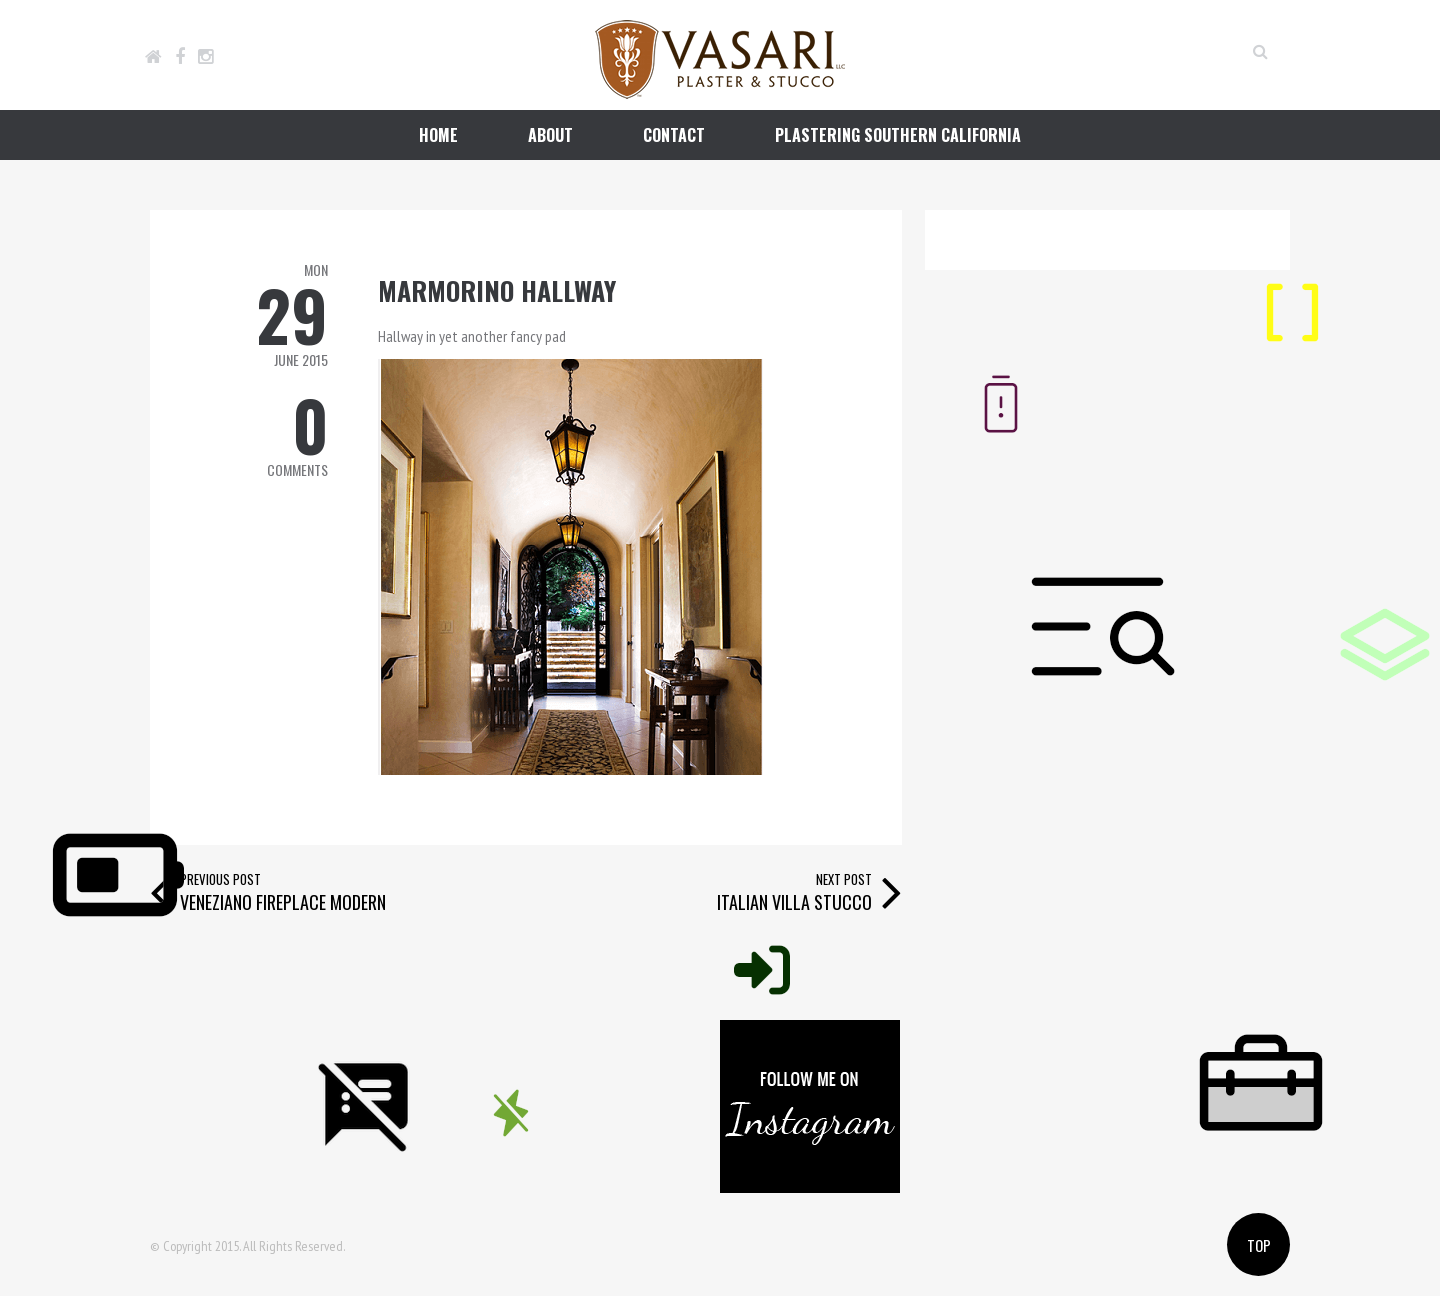 The height and width of the screenshot is (1296, 1440). Describe the element at coordinates (115, 875) in the screenshot. I see `indicates battery at approximately 50% charge` at that location.